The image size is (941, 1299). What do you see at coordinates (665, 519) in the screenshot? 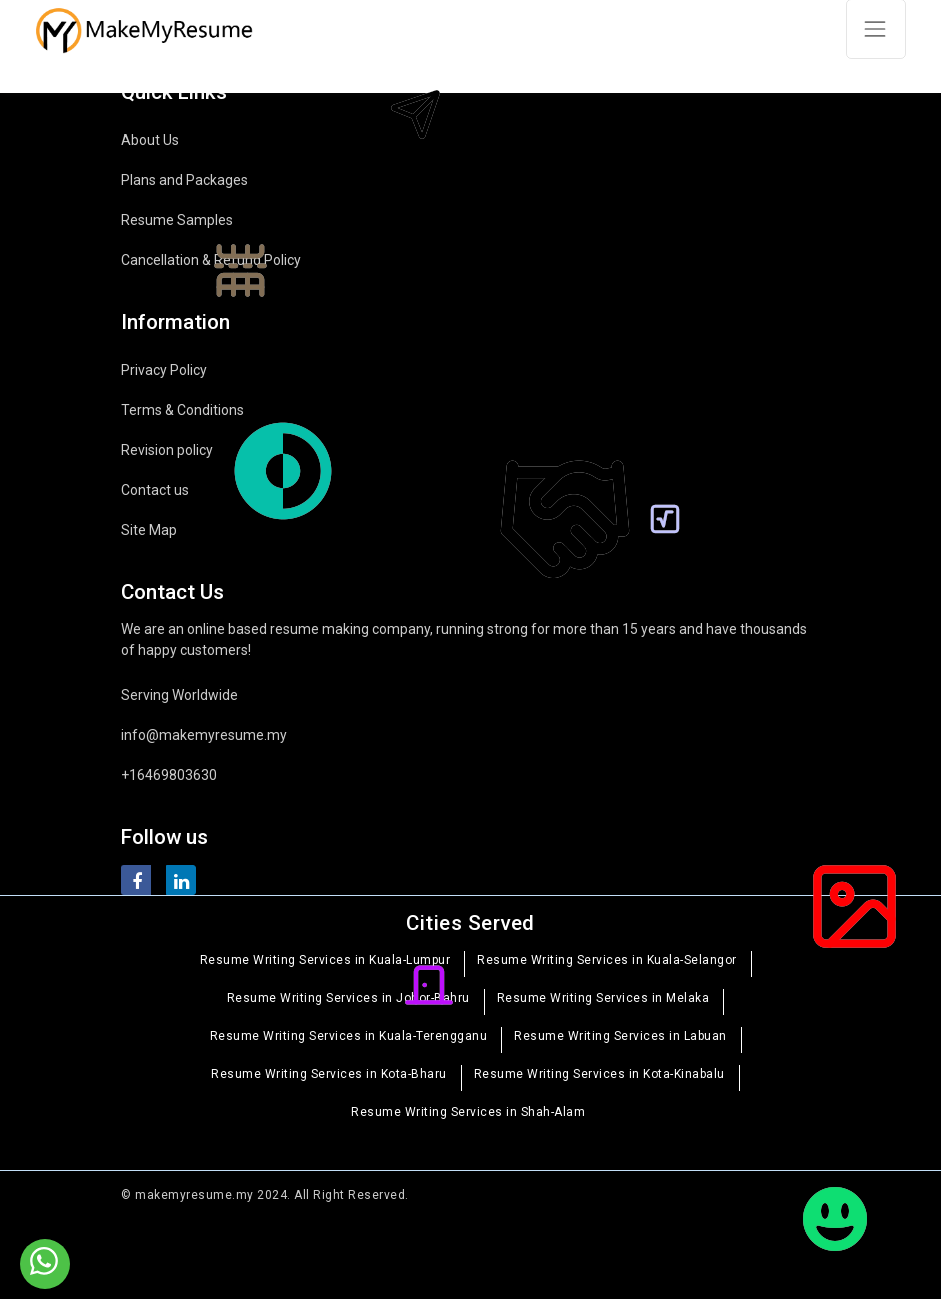
I see `access square root calculator function` at bounding box center [665, 519].